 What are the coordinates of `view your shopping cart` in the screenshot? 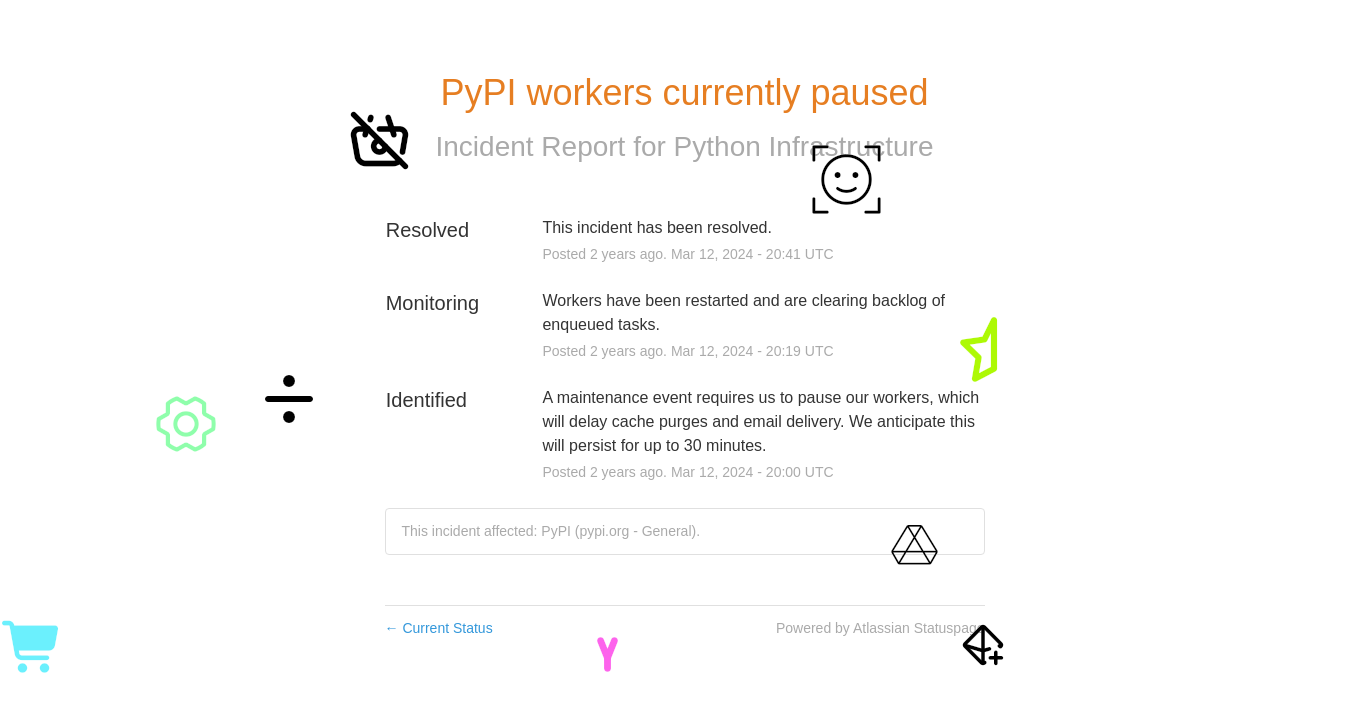 It's located at (33, 647).